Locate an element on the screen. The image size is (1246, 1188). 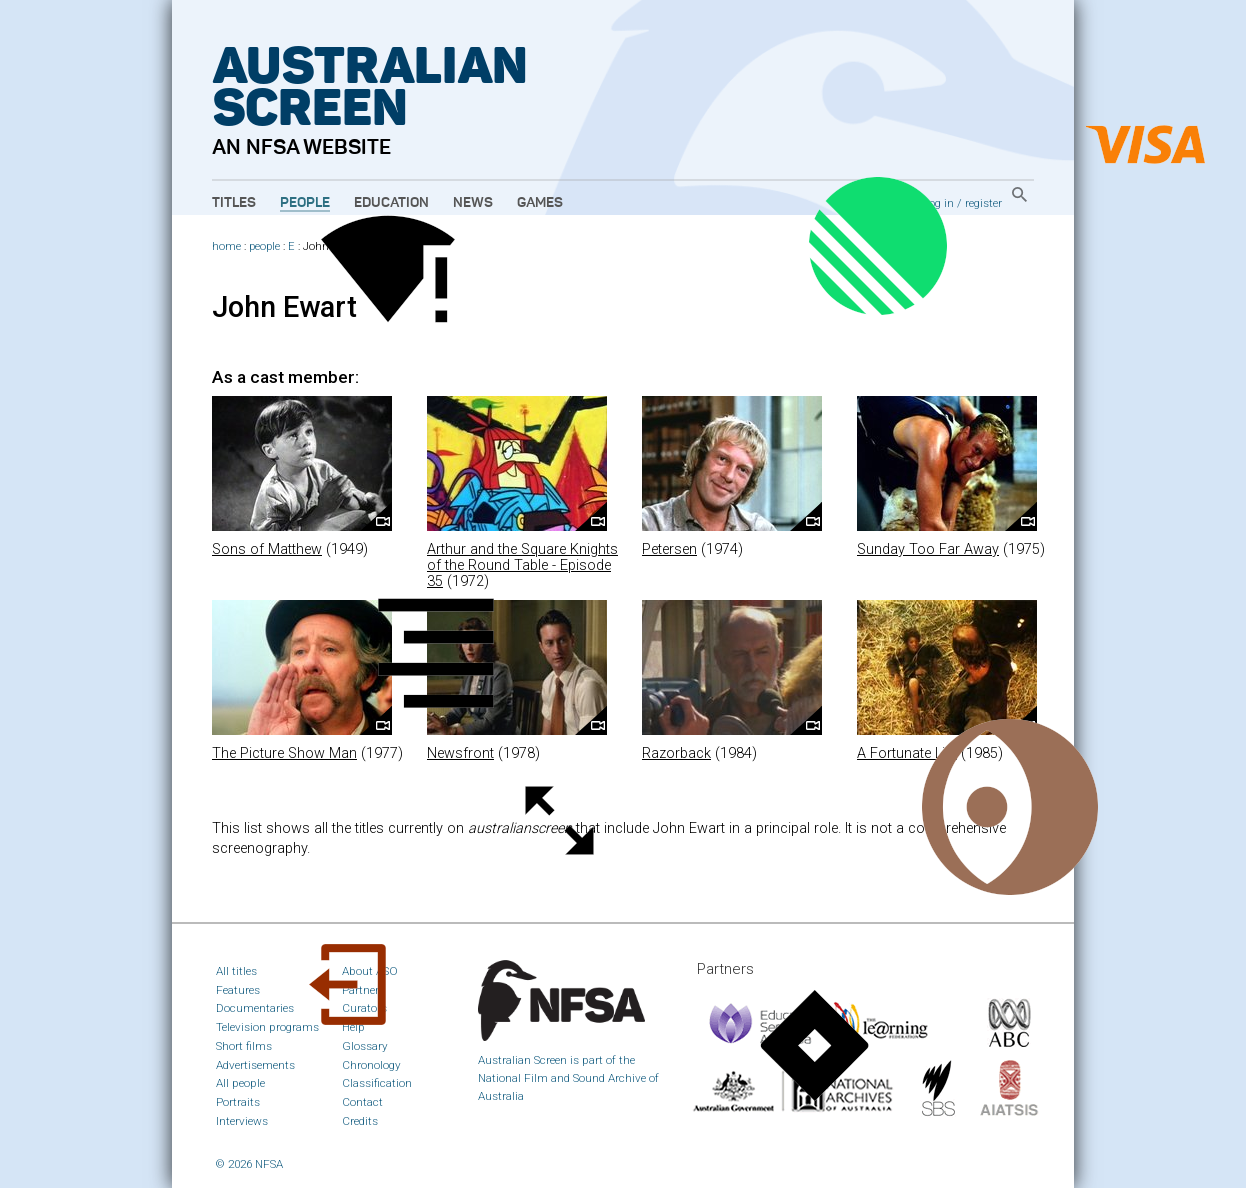
pay with visa card is located at coordinates (1145, 144).